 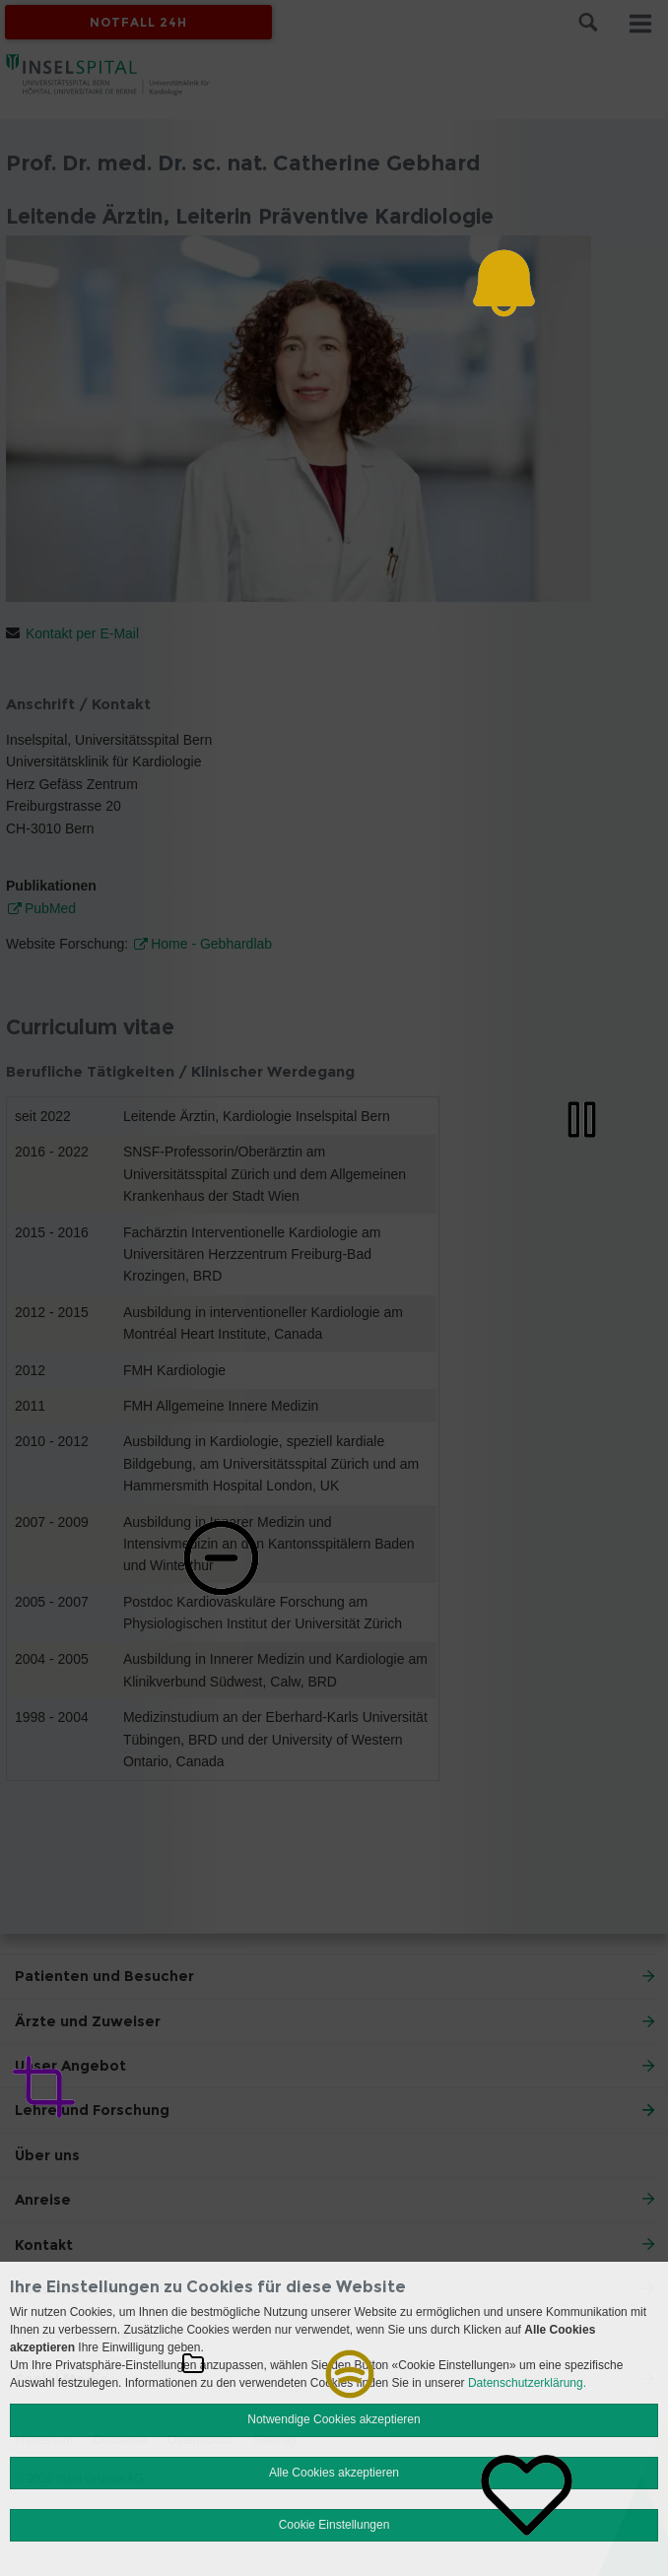 I want to click on crop or resize an image, so click(x=43, y=2086).